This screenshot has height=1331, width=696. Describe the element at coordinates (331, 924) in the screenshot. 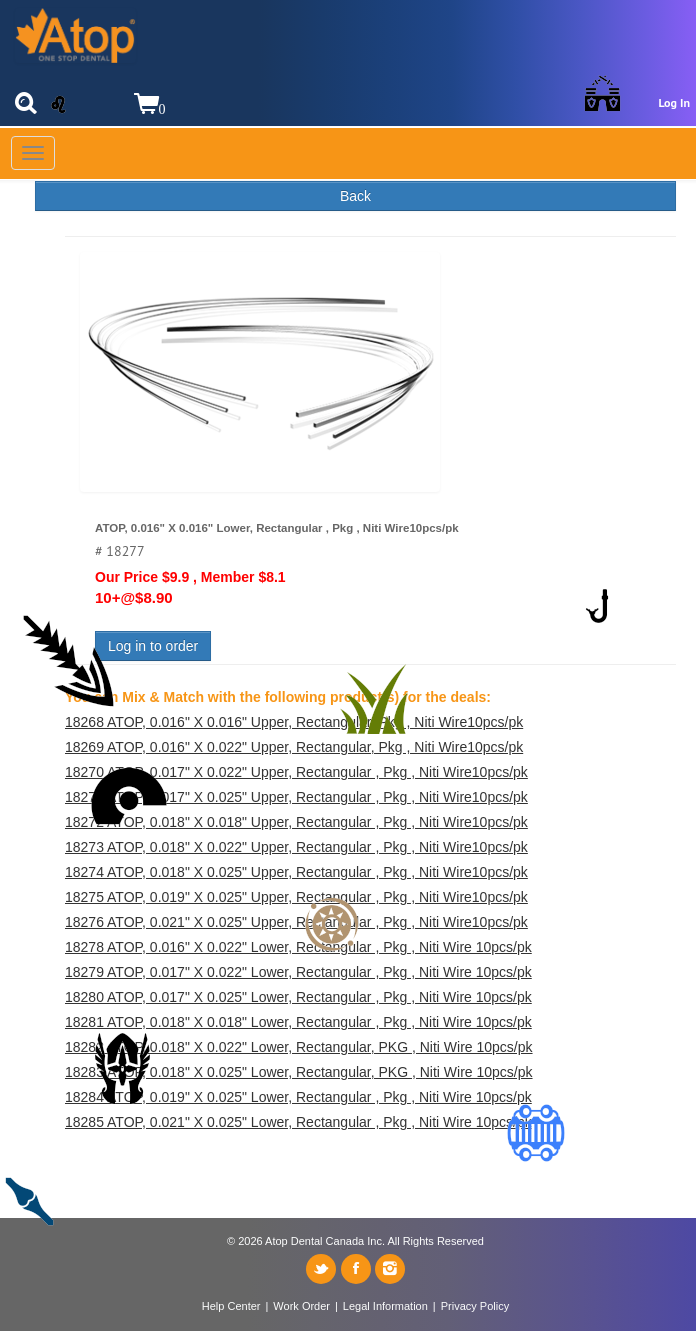

I see `view satellite or orbital tracking features` at that location.